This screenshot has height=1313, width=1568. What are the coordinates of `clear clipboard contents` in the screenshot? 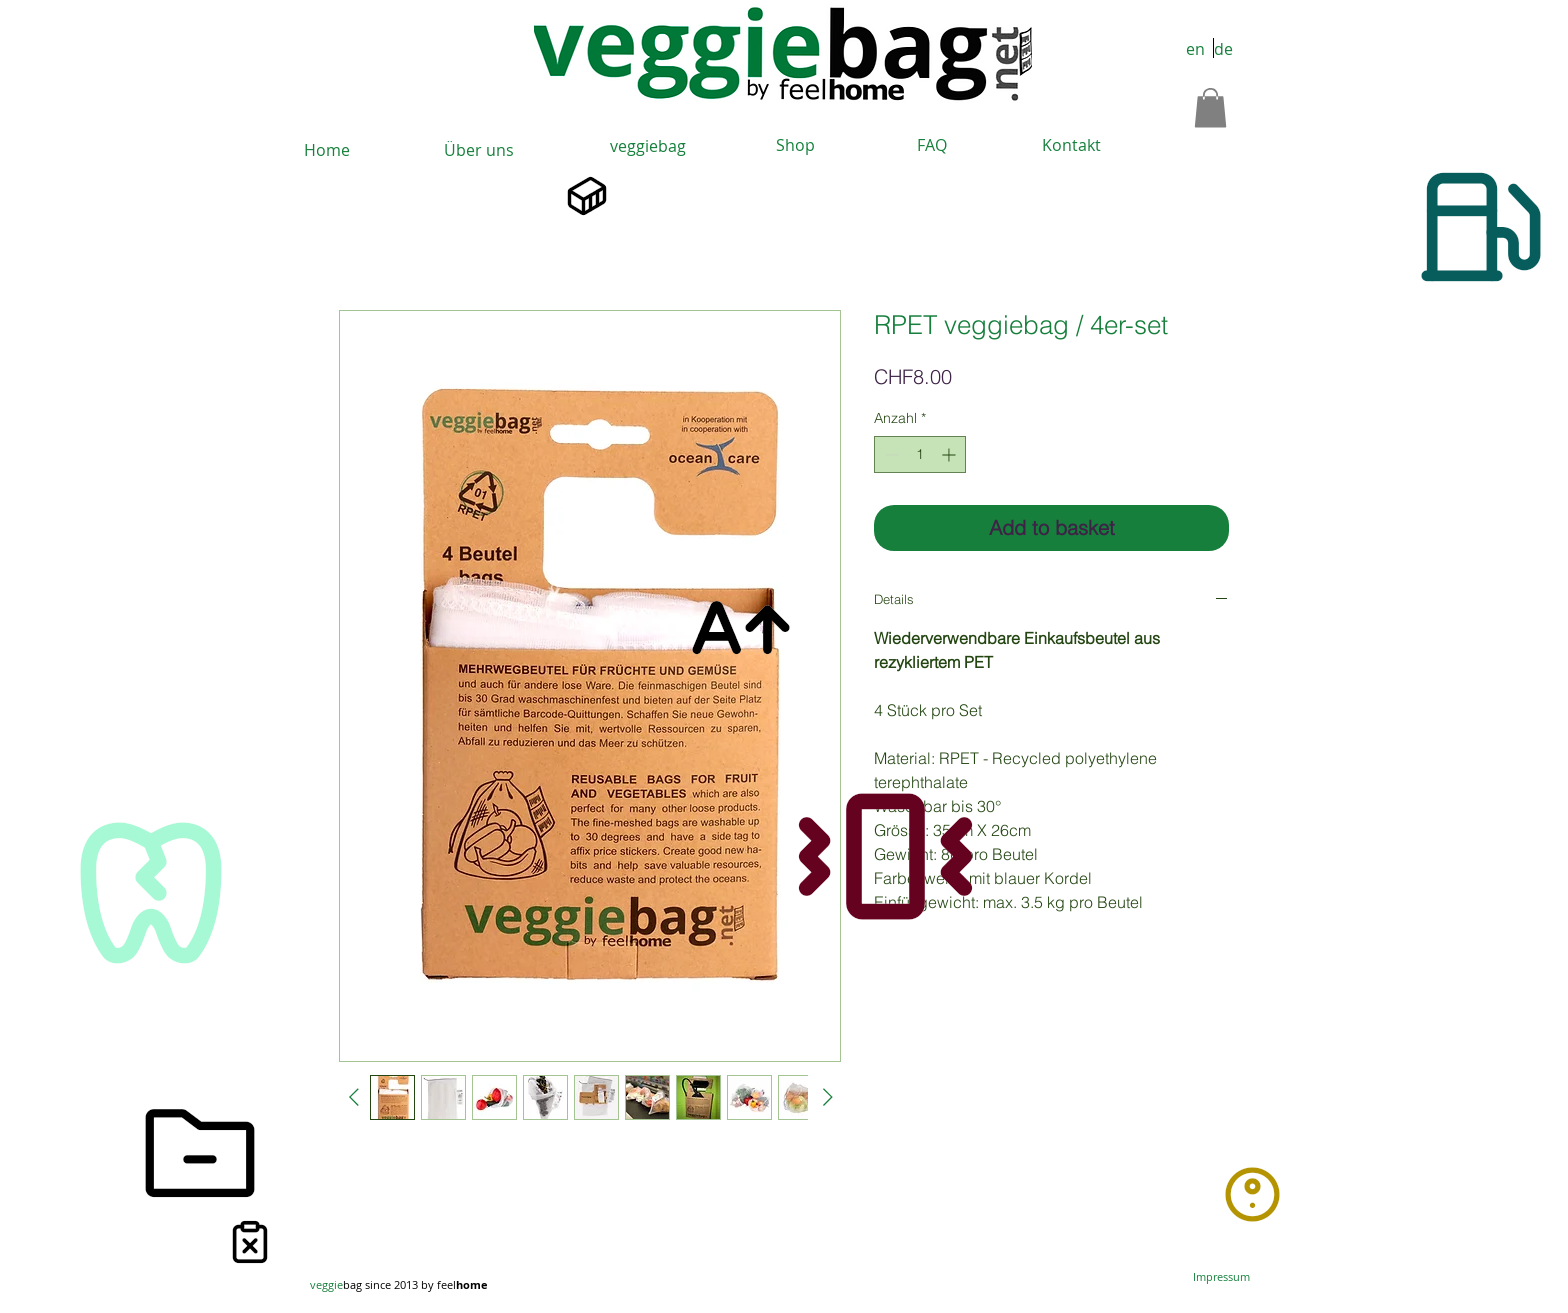 It's located at (250, 1242).